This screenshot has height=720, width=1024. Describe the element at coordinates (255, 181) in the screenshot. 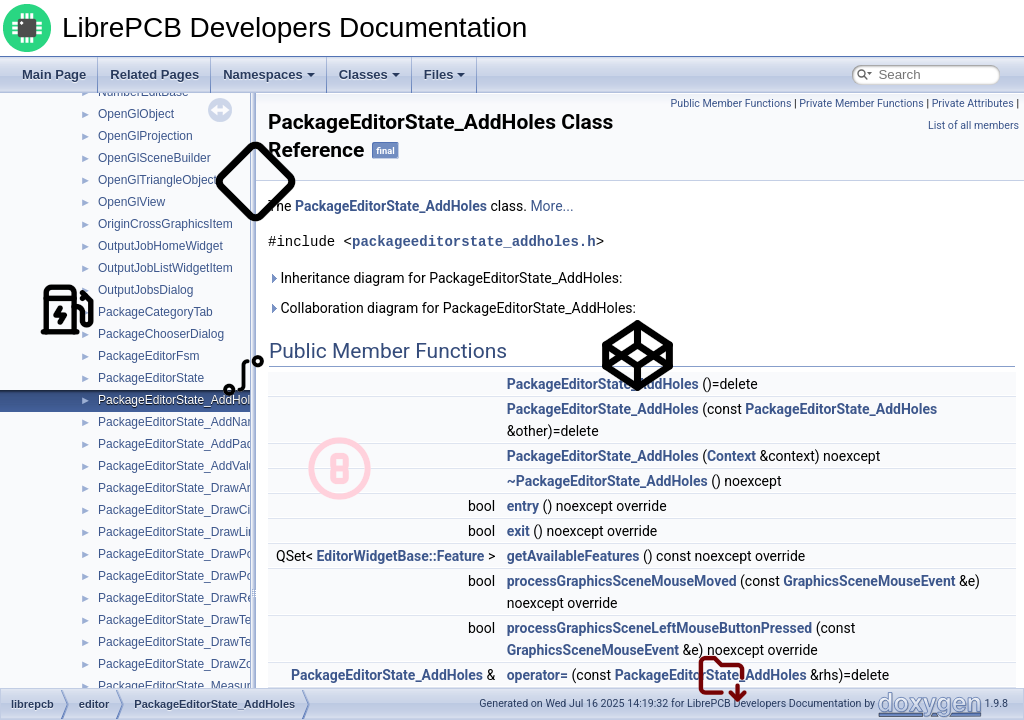

I see `indicates a diamond or rhombus shape element` at that location.